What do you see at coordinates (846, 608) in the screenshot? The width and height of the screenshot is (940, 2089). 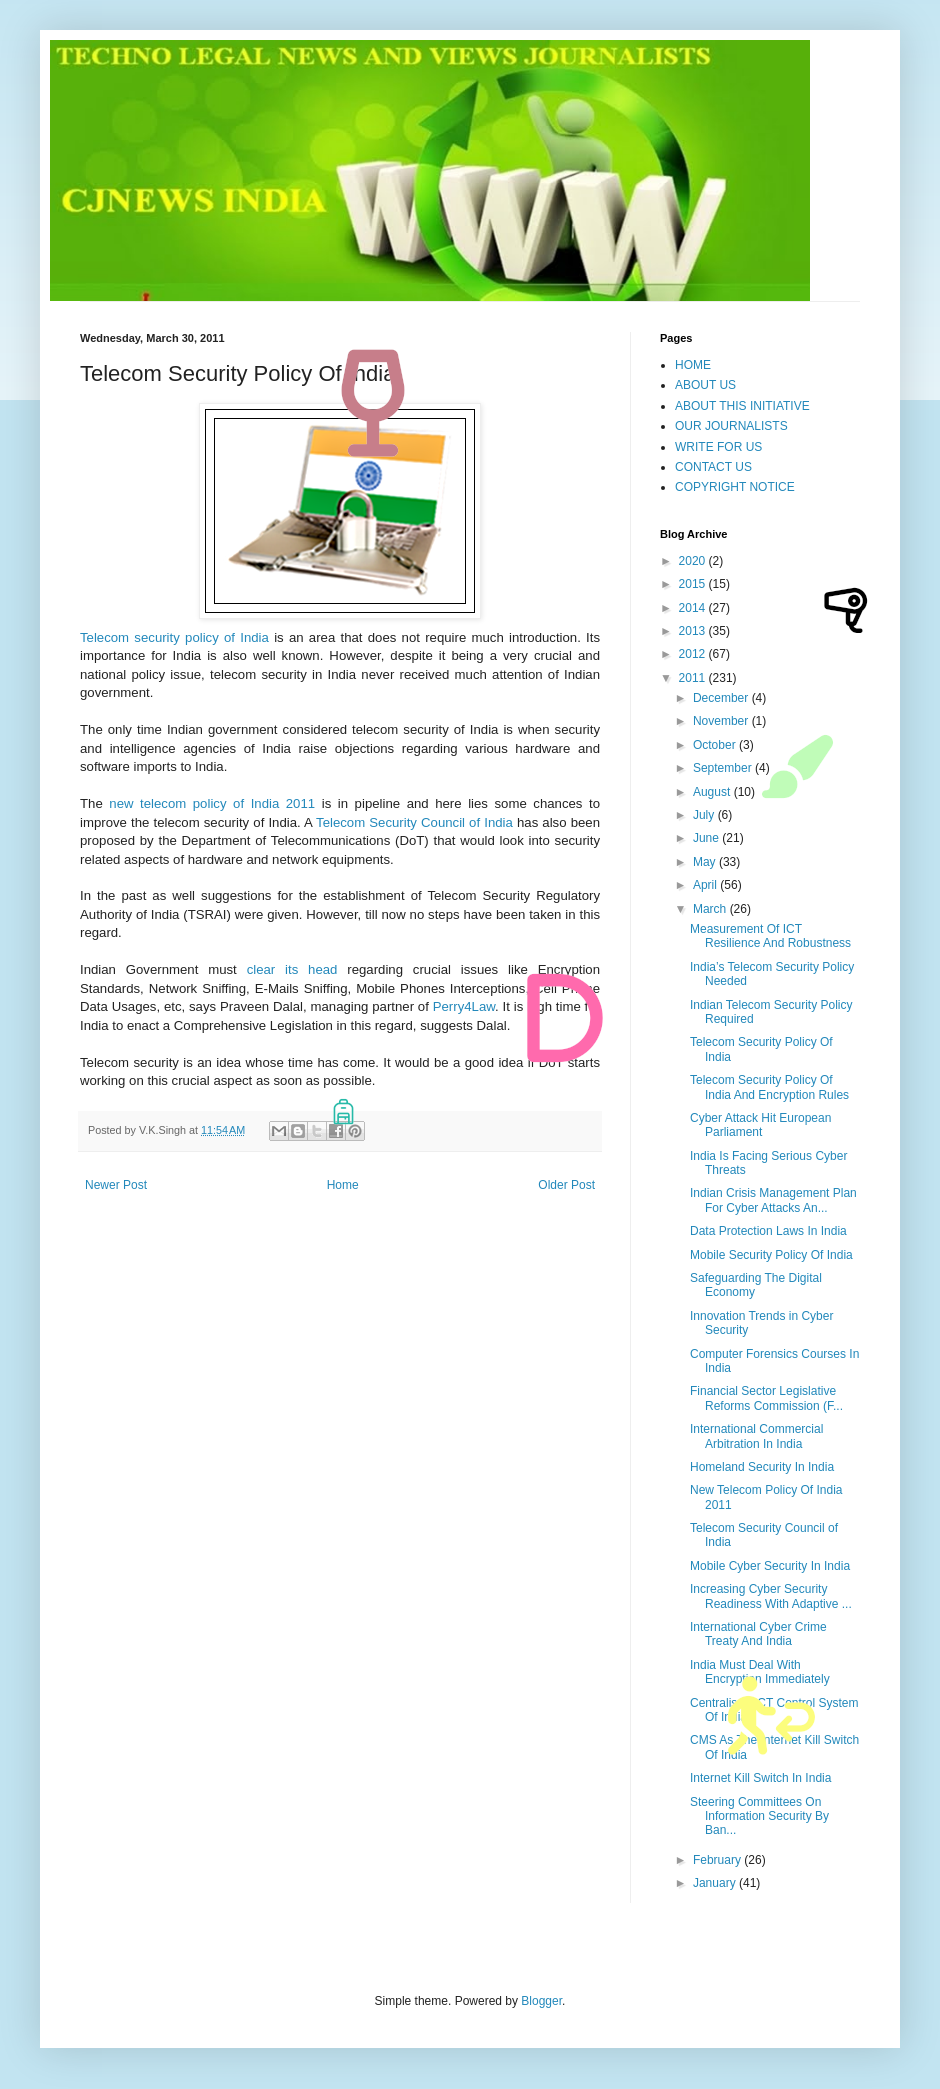 I see `access hair styling or grooming tools` at bounding box center [846, 608].